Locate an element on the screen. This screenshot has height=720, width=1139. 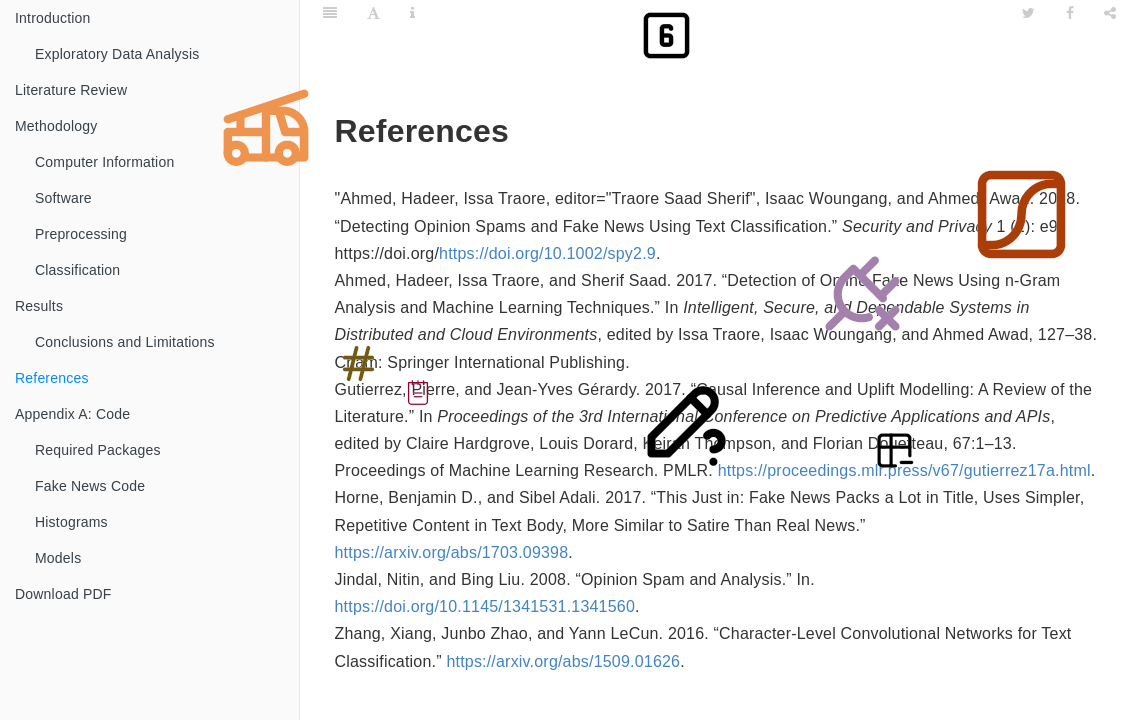
open notes or notepad app is located at coordinates (418, 393).